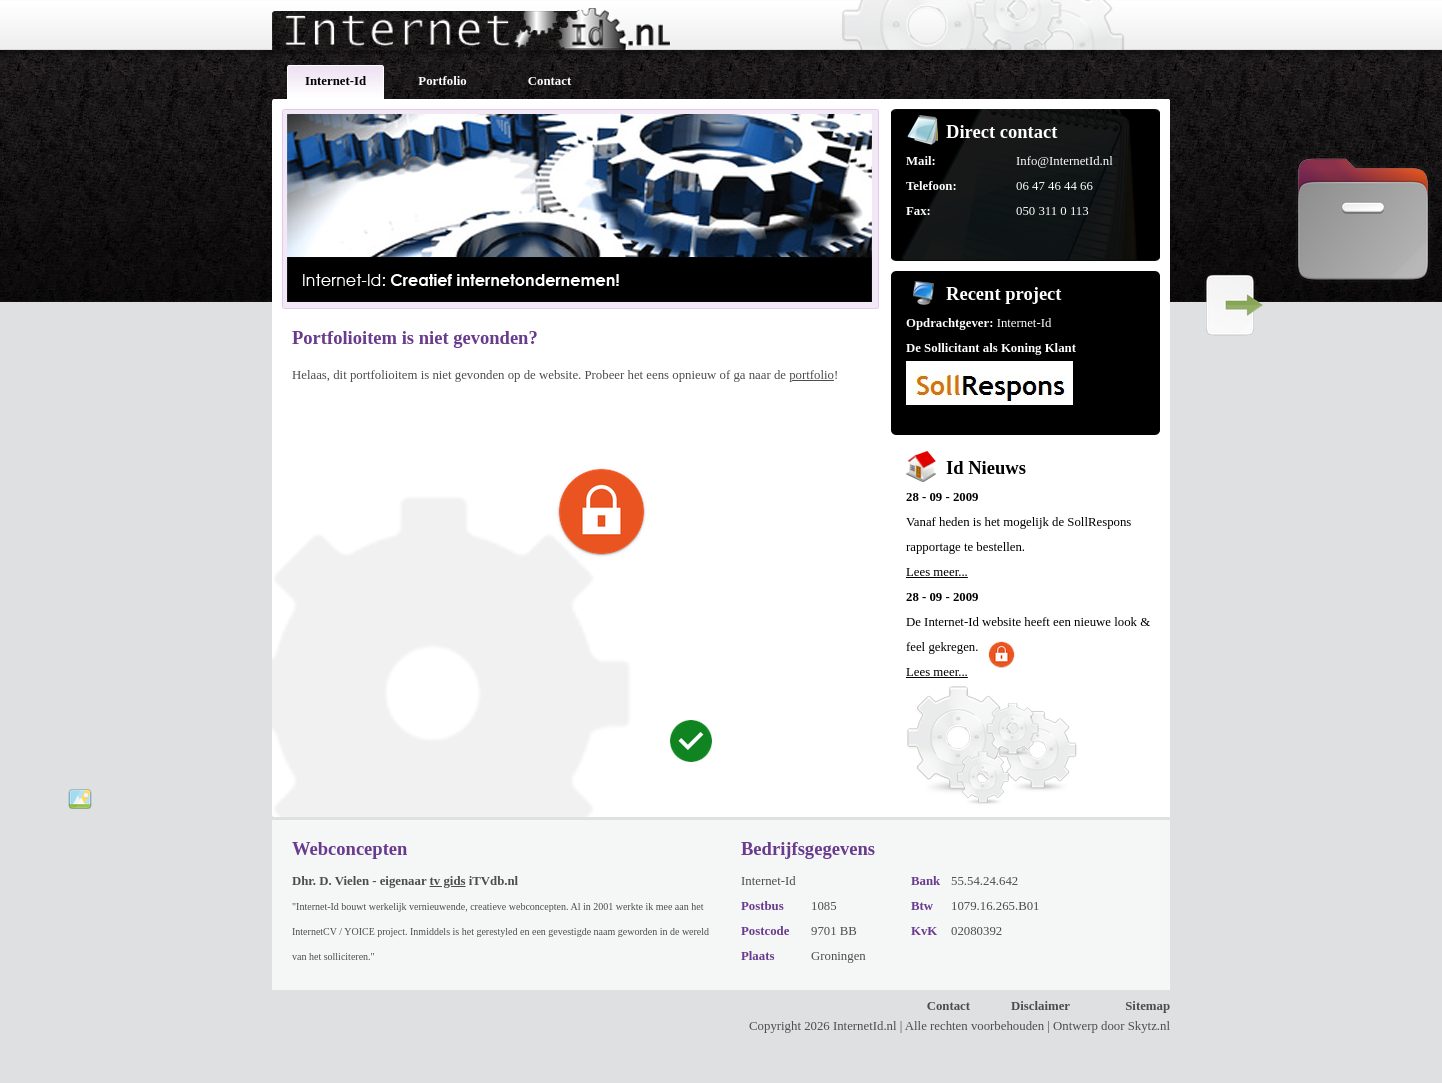  Describe the element at coordinates (1230, 305) in the screenshot. I see `export document to another location` at that location.